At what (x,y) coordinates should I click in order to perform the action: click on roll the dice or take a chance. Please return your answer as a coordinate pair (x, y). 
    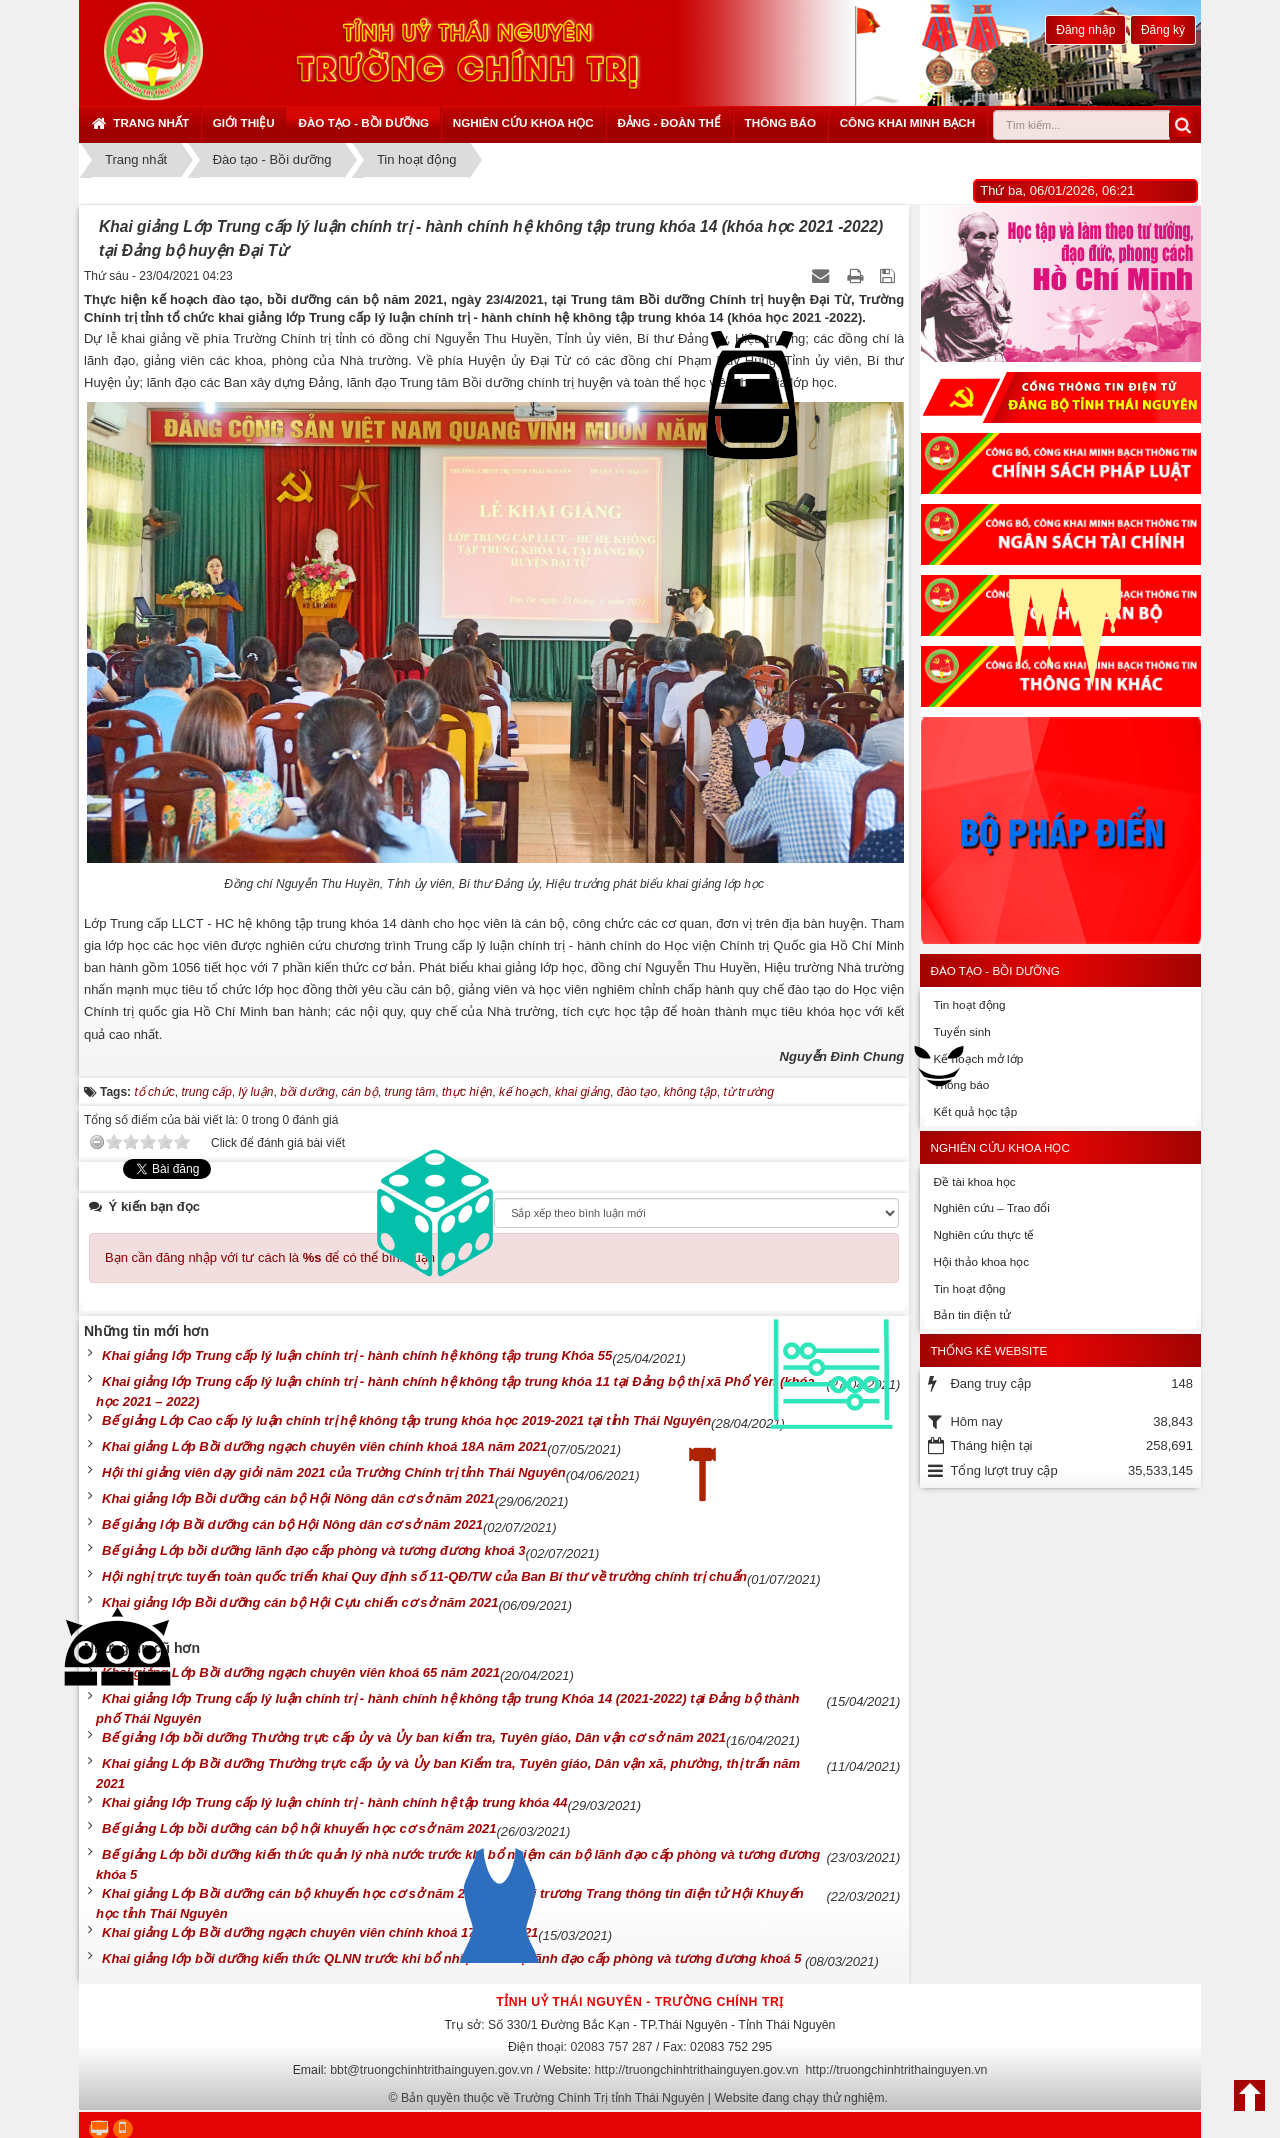
    Looking at the image, I should click on (435, 1214).